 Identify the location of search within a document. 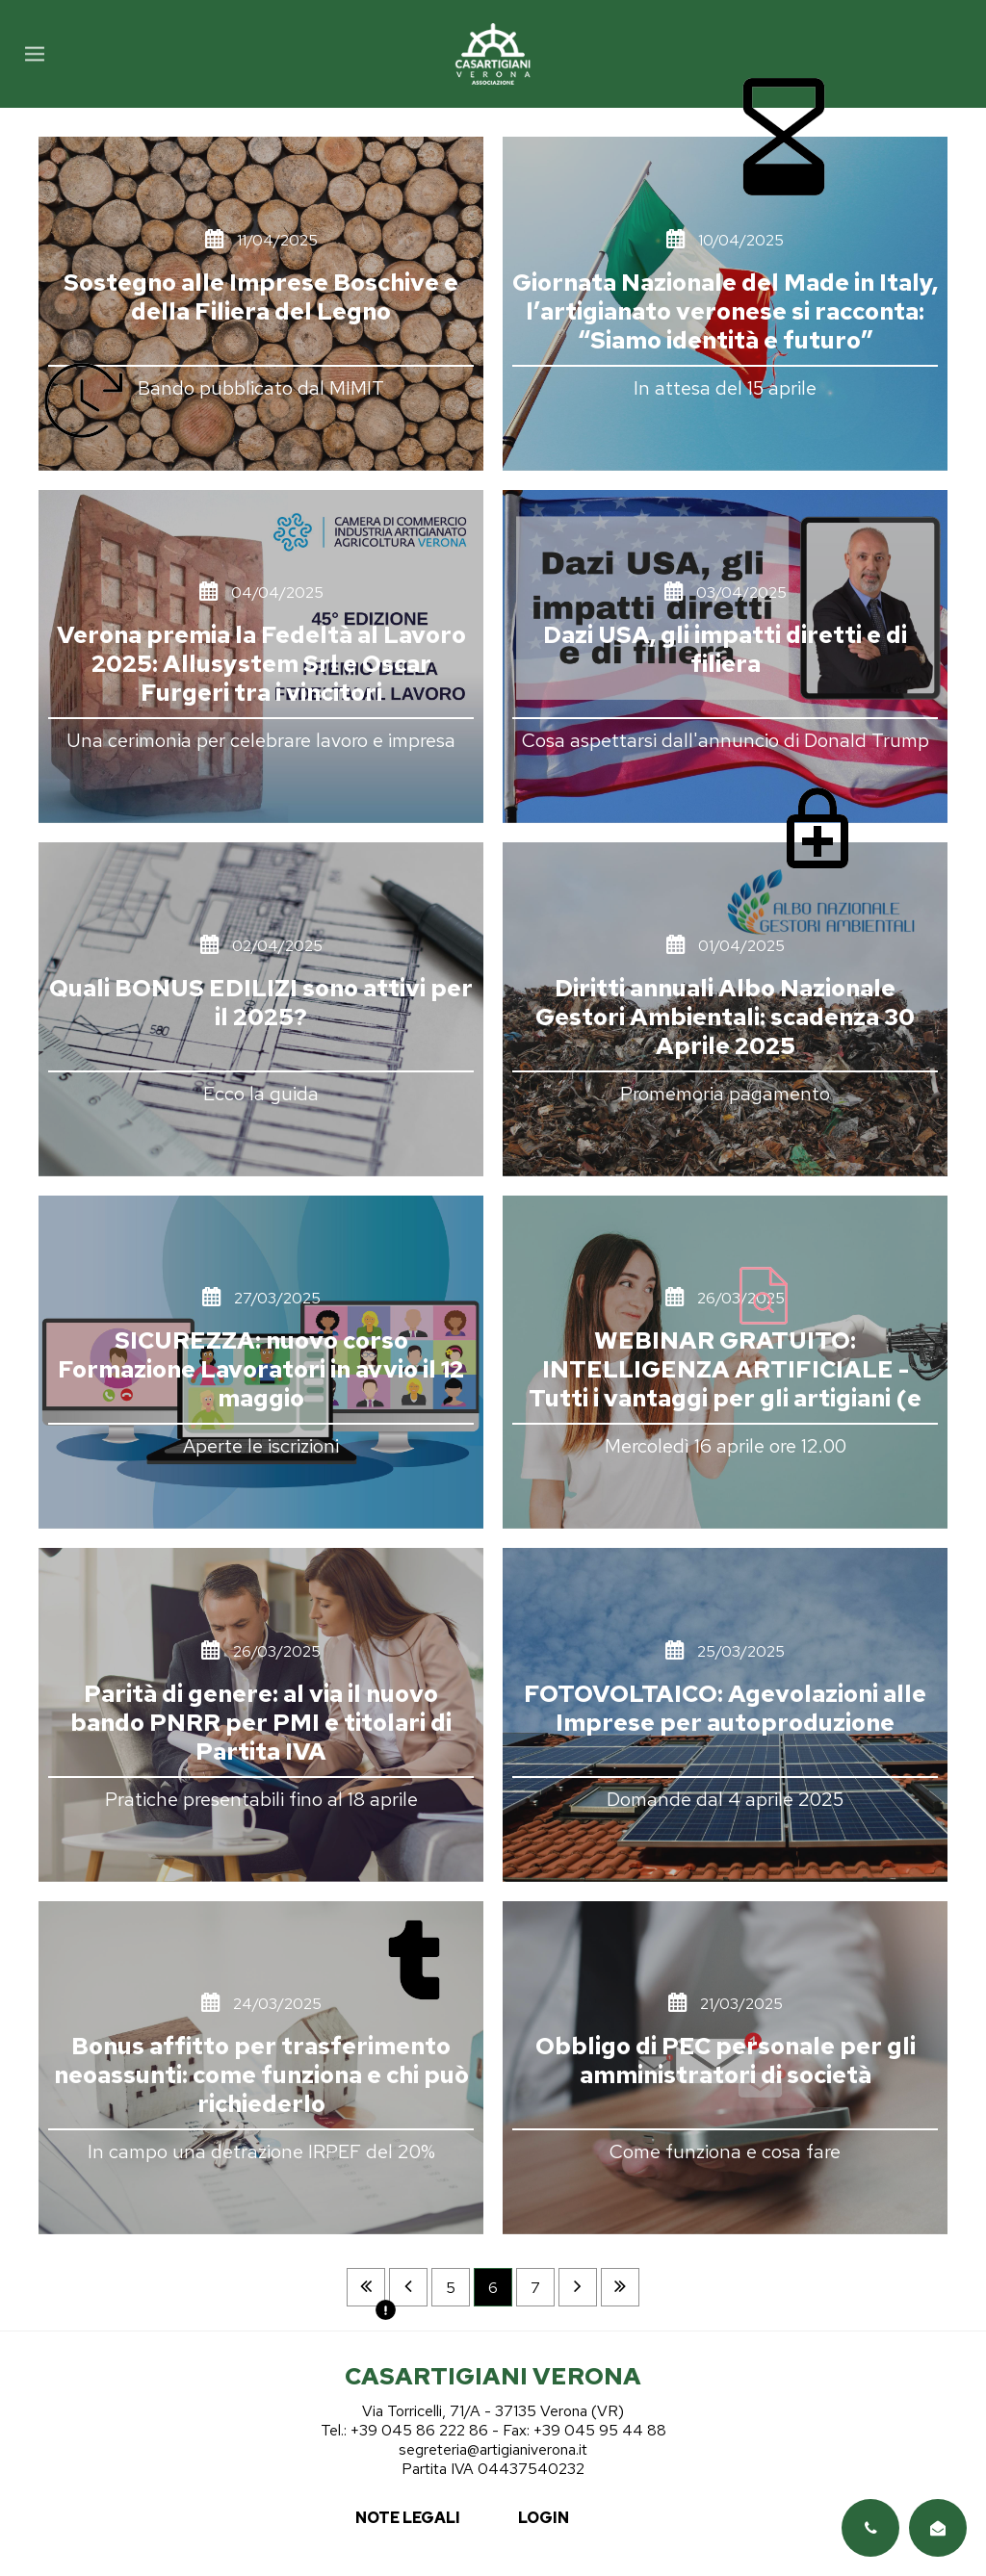
(764, 1296).